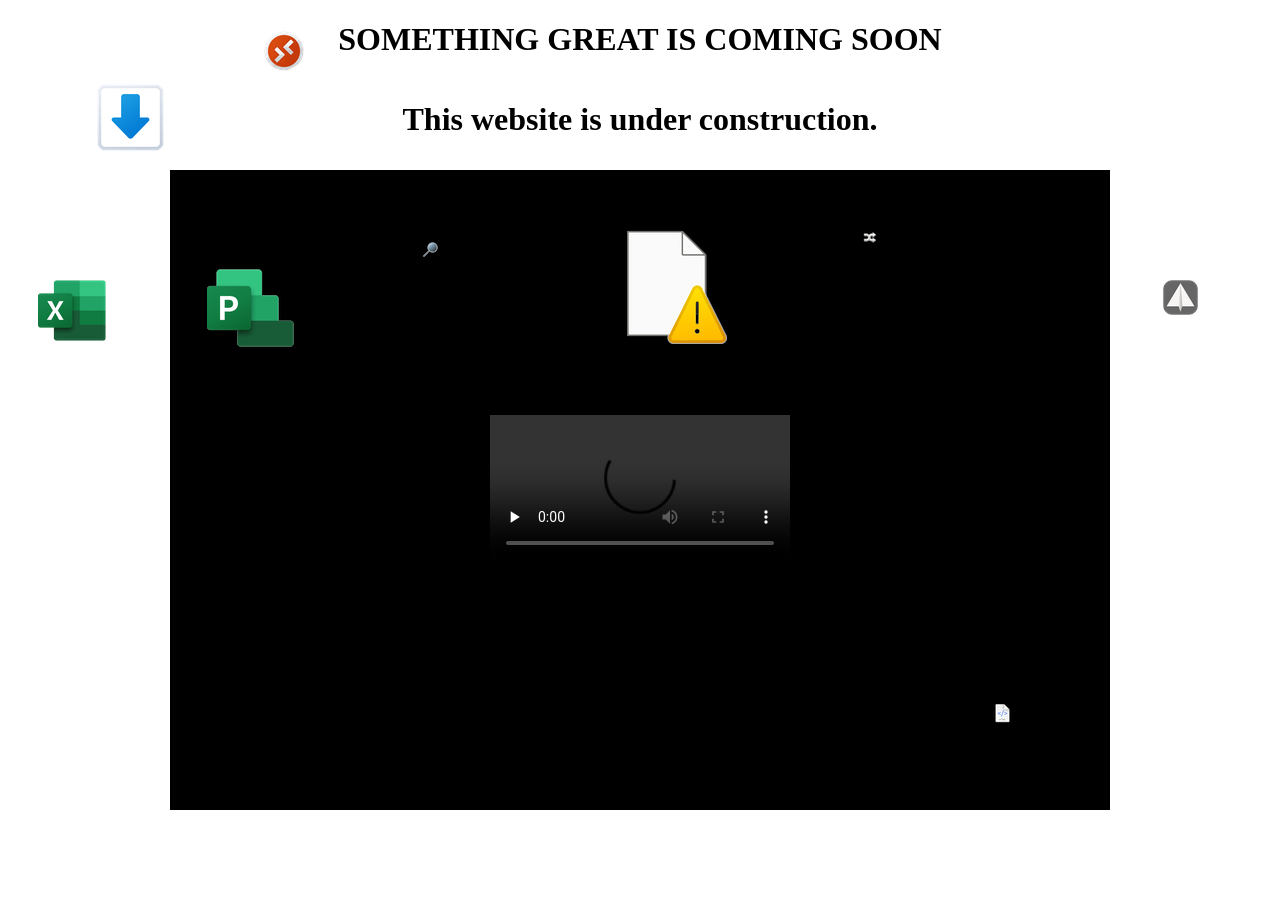 Image resolution: width=1280 pixels, height=900 pixels. Describe the element at coordinates (430, 249) in the screenshot. I see `search for content or files` at that location.